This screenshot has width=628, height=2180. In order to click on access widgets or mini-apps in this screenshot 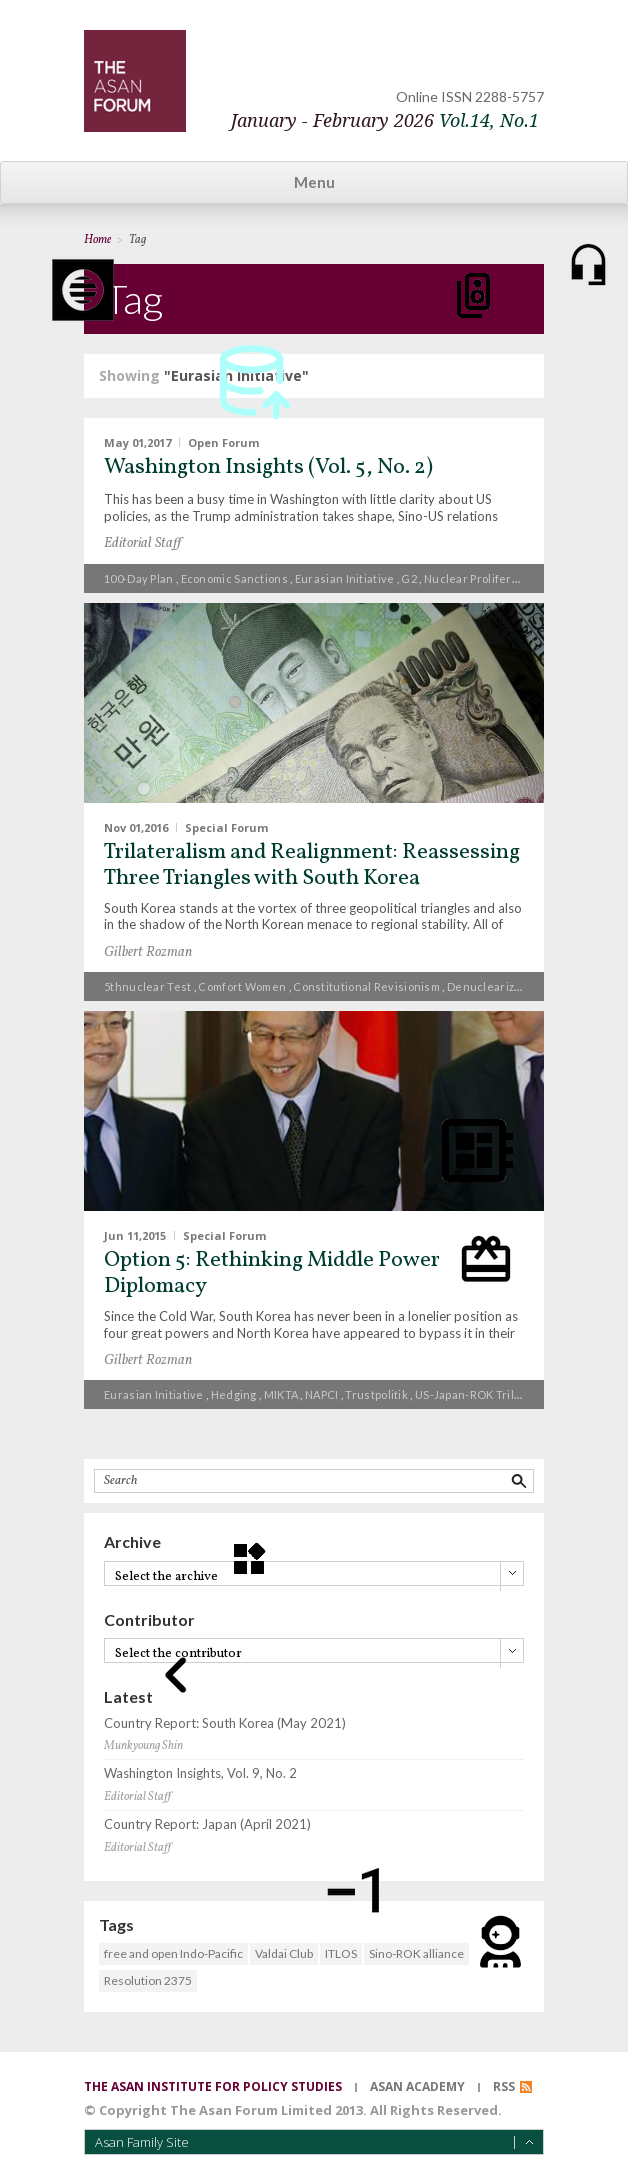, I will do `click(249, 1559)`.